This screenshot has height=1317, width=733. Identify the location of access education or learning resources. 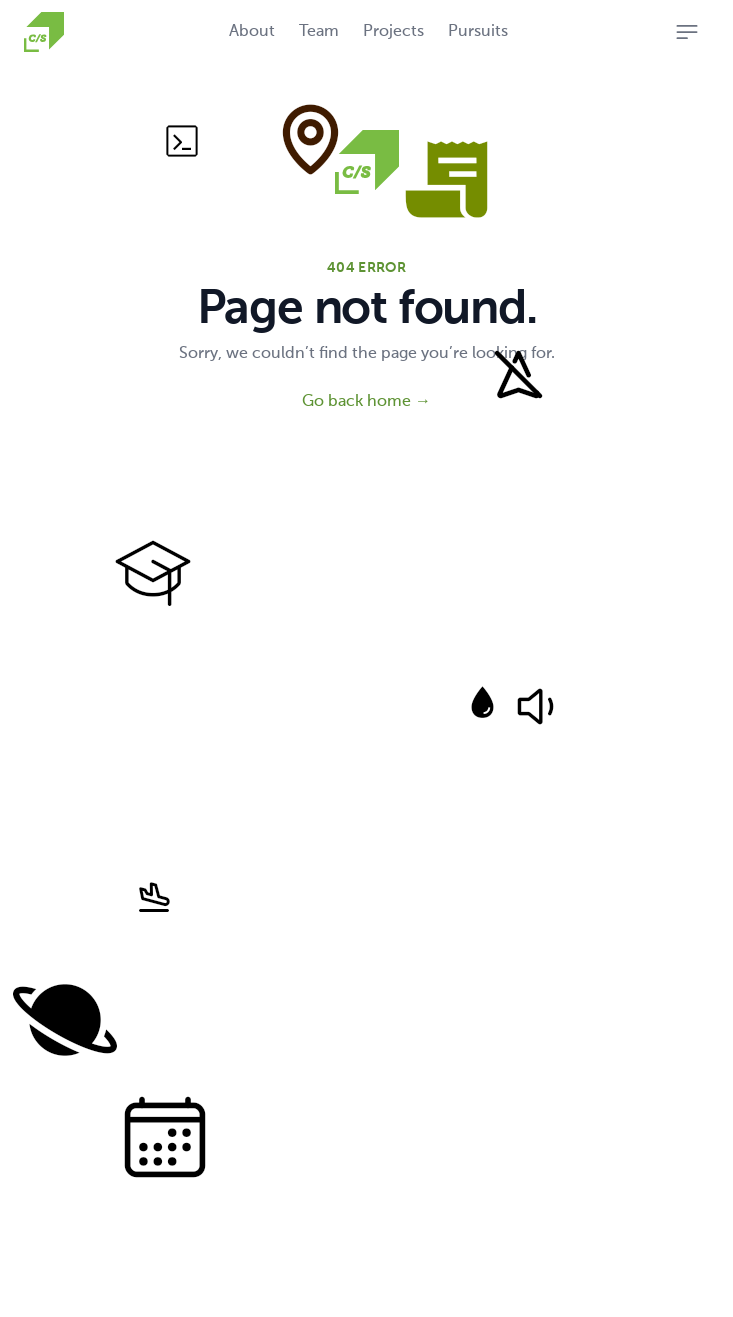
(153, 571).